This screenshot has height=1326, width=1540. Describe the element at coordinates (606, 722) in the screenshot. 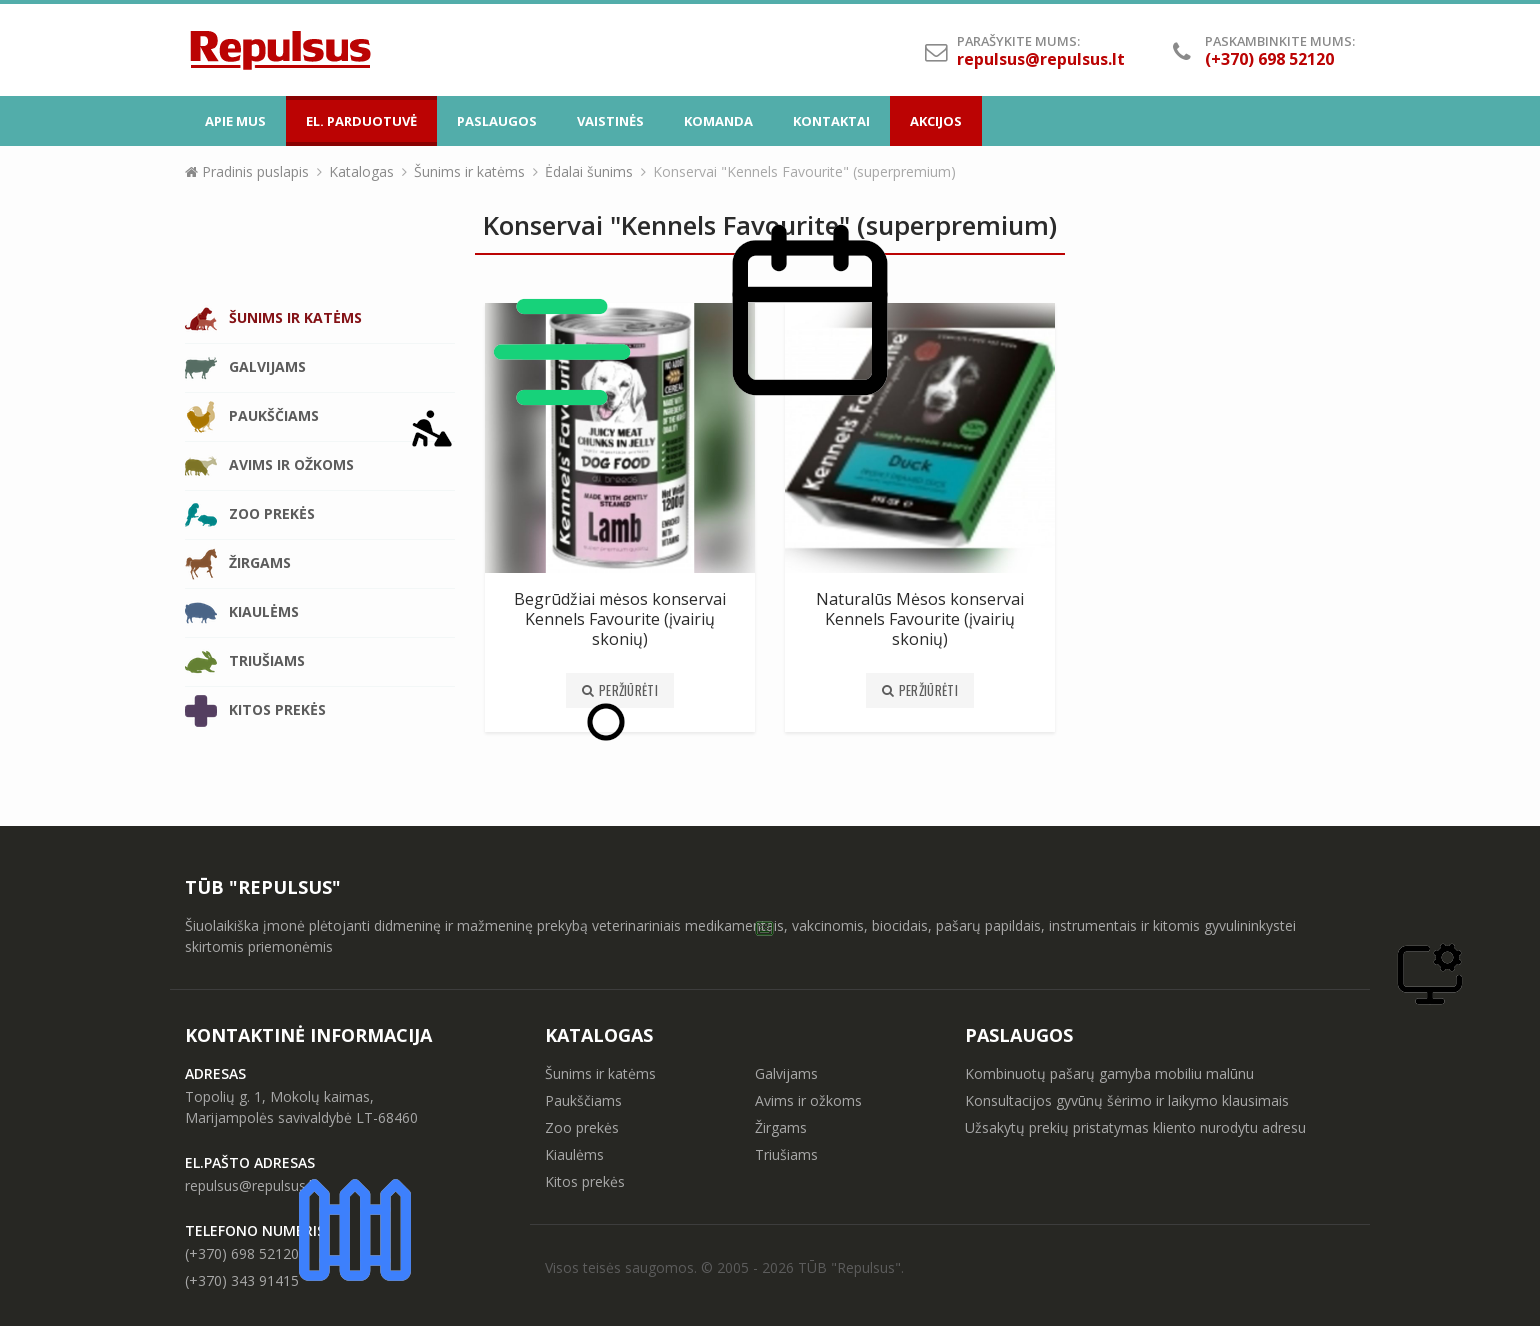

I see `indicates an unread item or notification` at that location.